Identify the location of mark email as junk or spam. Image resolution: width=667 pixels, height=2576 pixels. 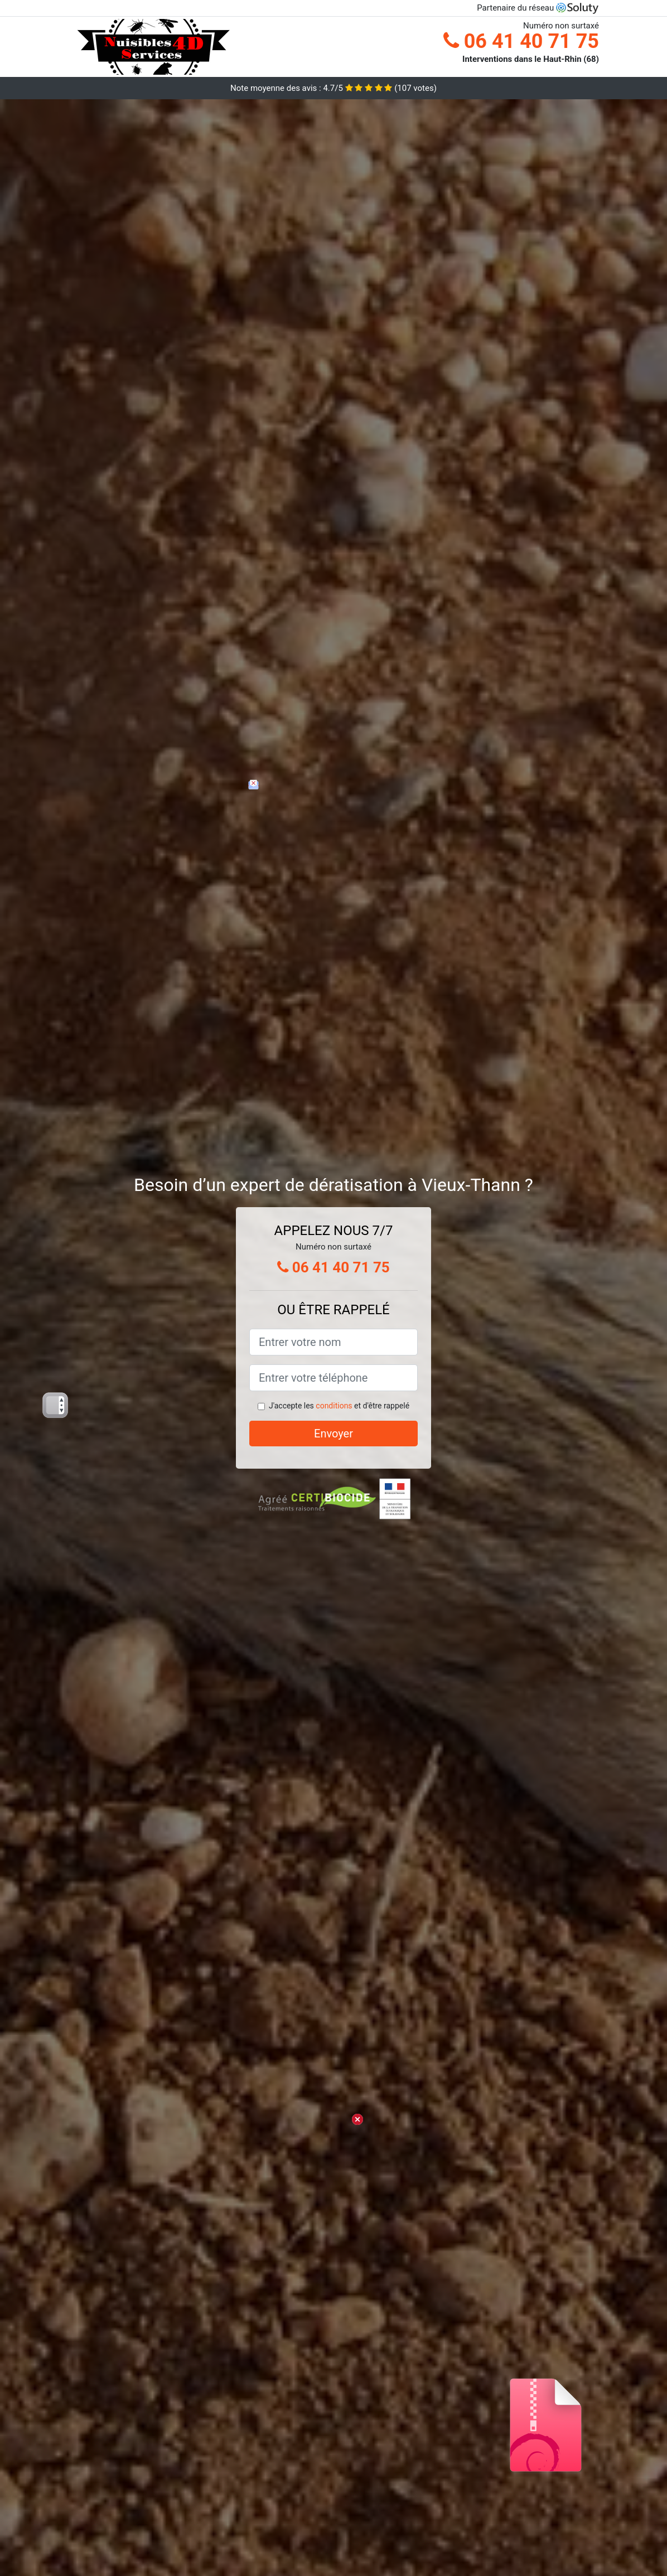
(253, 785).